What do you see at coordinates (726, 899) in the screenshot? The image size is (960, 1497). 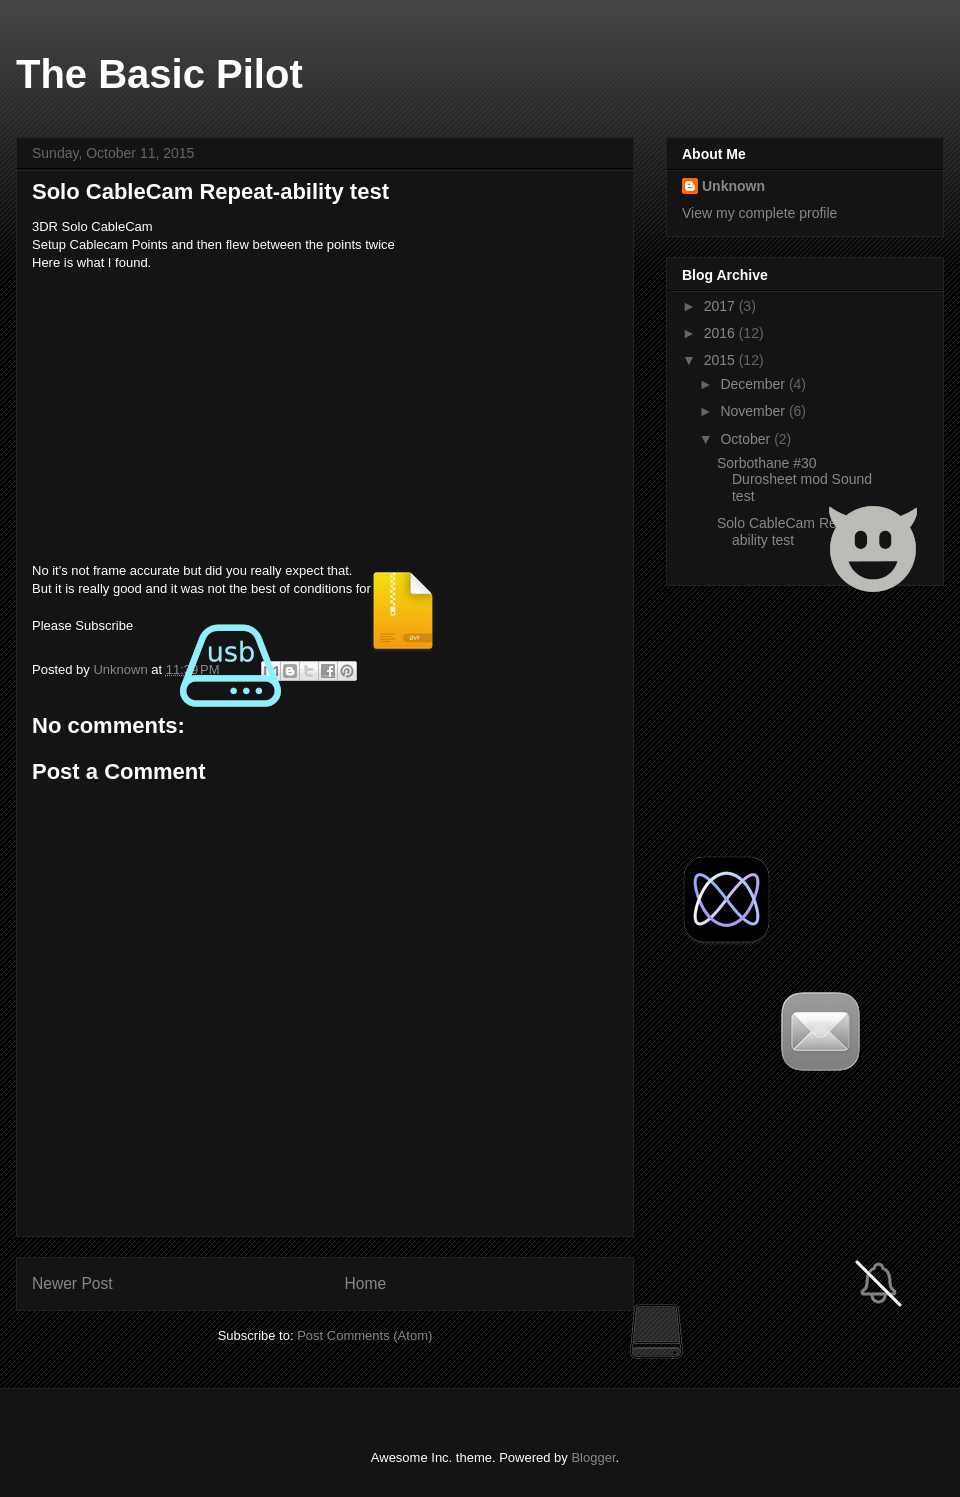 I see `open ladybird web browser` at bounding box center [726, 899].